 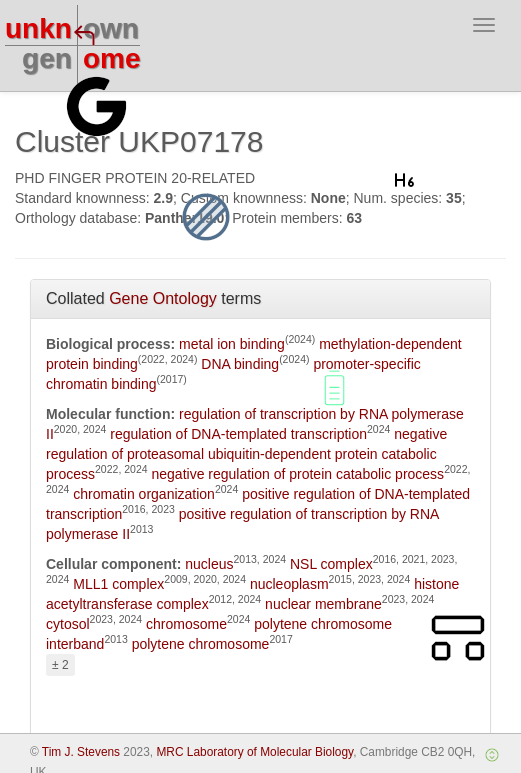 What do you see at coordinates (206, 217) in the screenshot?
I see `indicates a blocked or prohibited action` at bounding box center [206, 217].